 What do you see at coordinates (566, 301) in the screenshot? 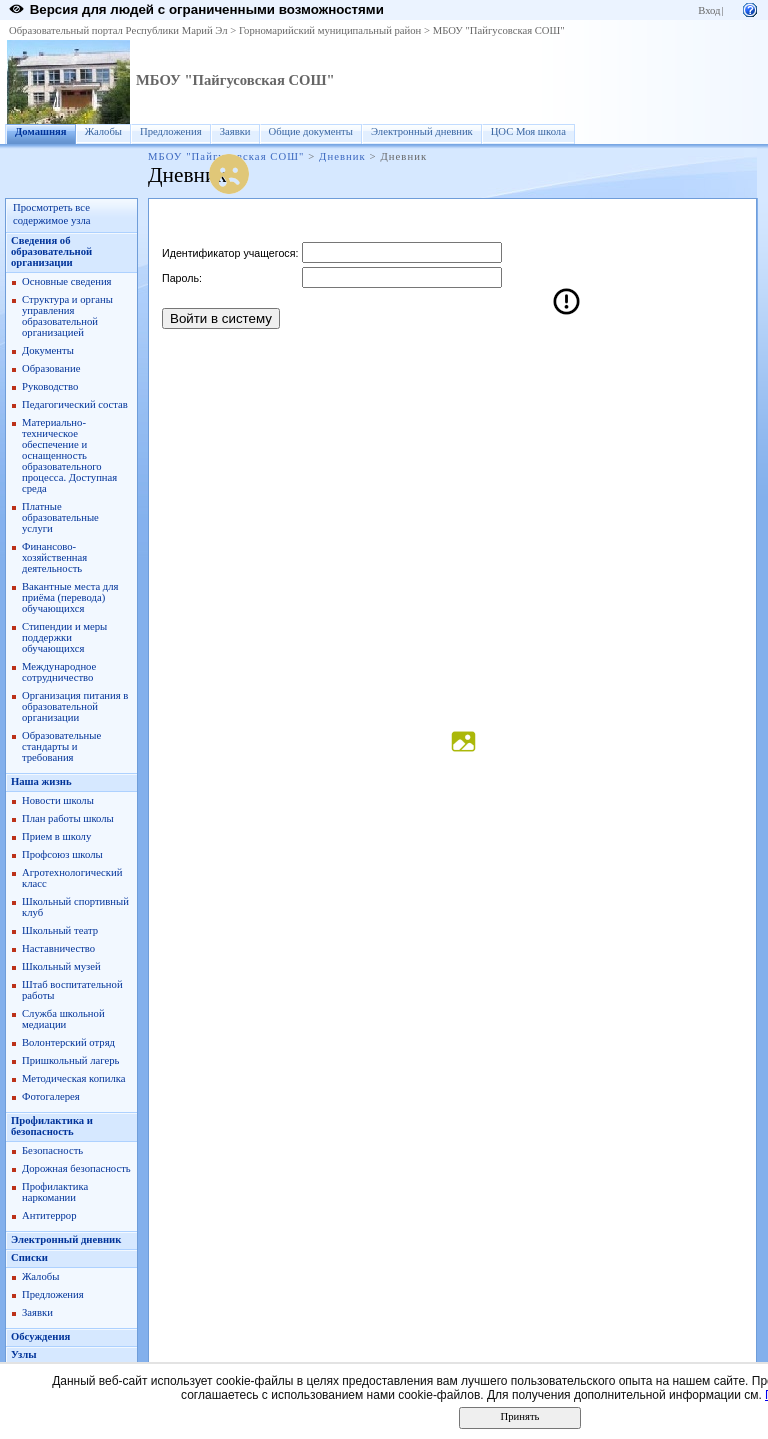
I see `indicates a warning or alert state` at bounding box center [566, 301].